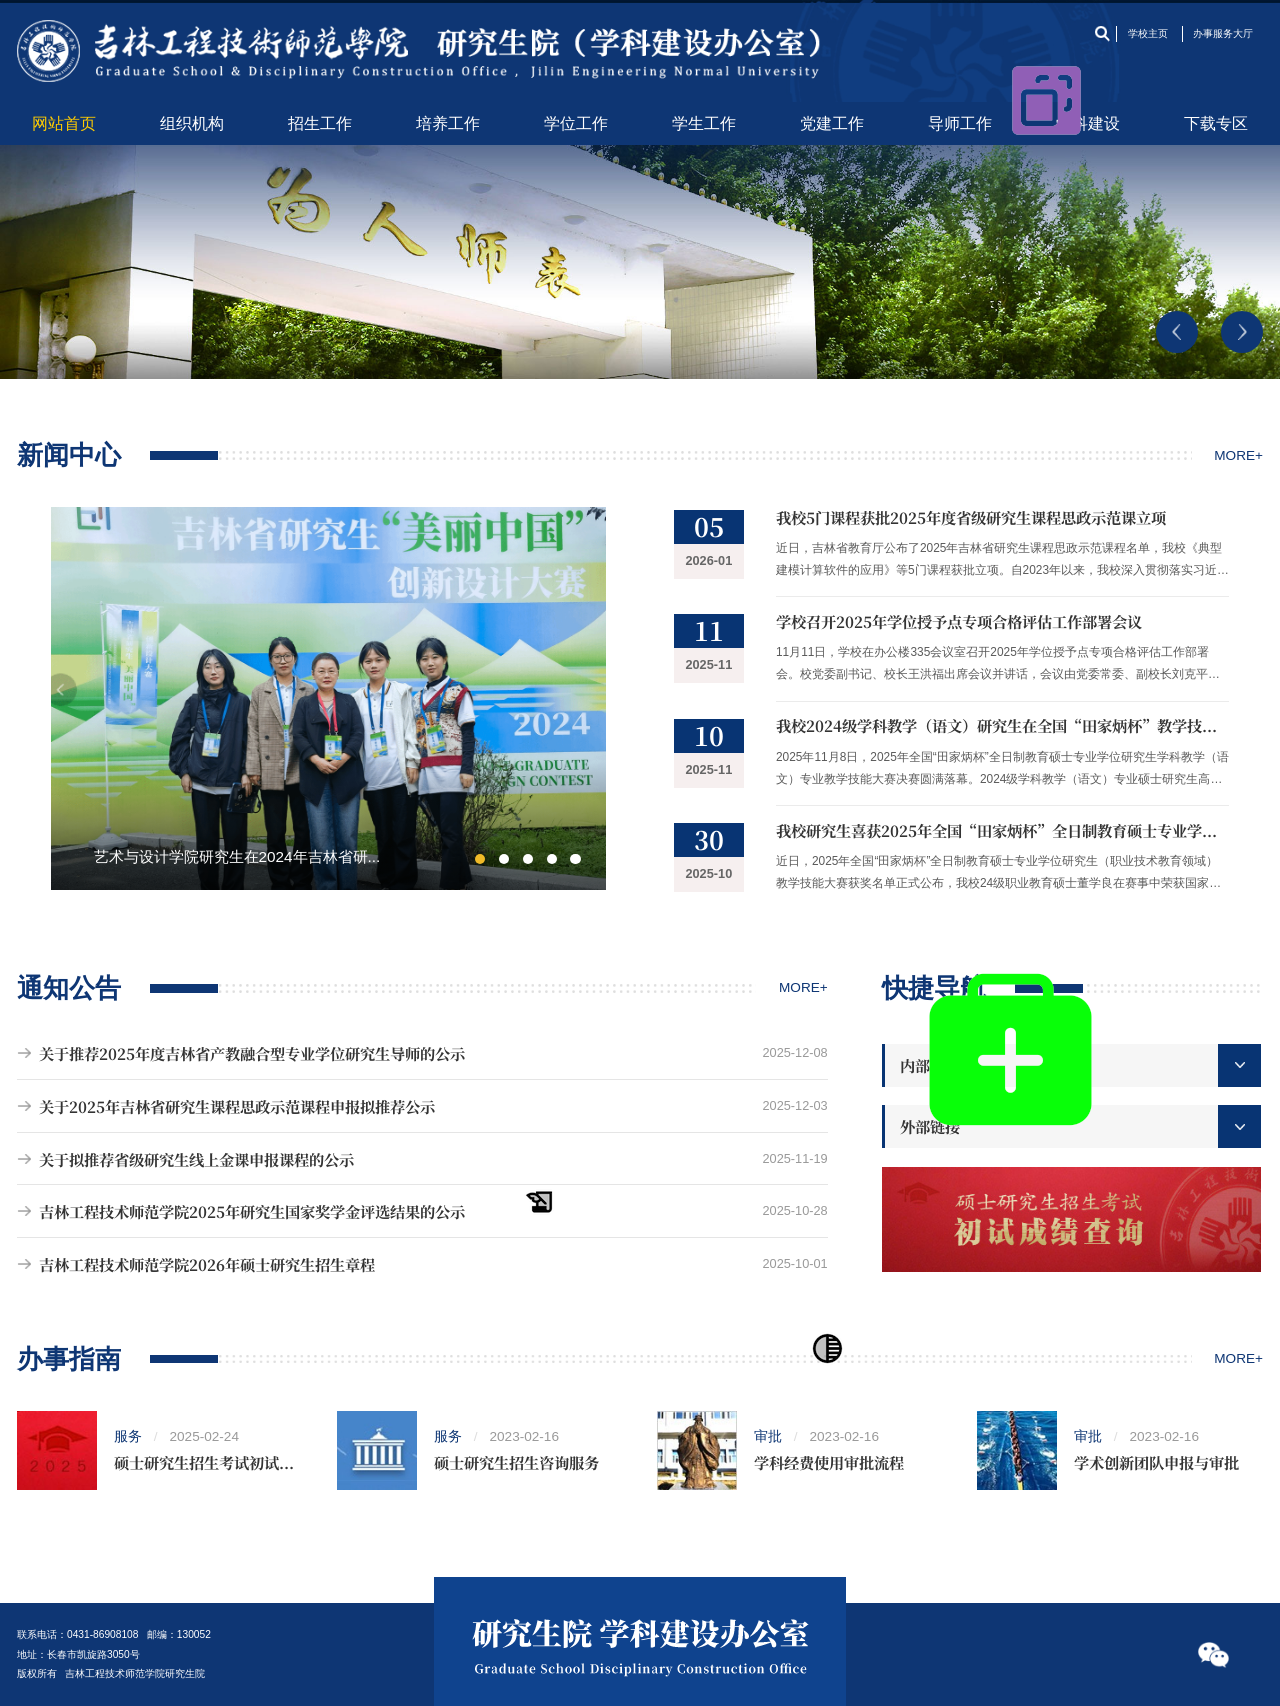 This screenshot has height=1706, width=1280. What do you see at coordinates (827, 1348) in the screenshot?
I see `adjust image contrast or tonality settings` at bounding box center [827, 1348].